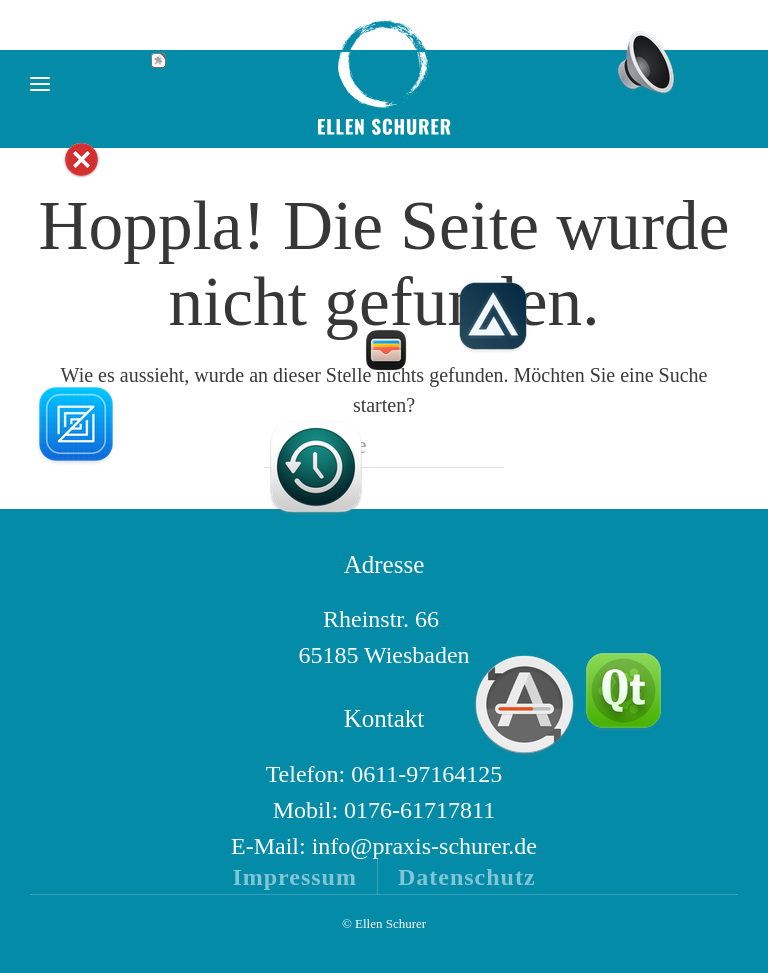  Describe the element at coordinates (158, 60) in the screenshot. I see `open libreoffice templates` at that location.